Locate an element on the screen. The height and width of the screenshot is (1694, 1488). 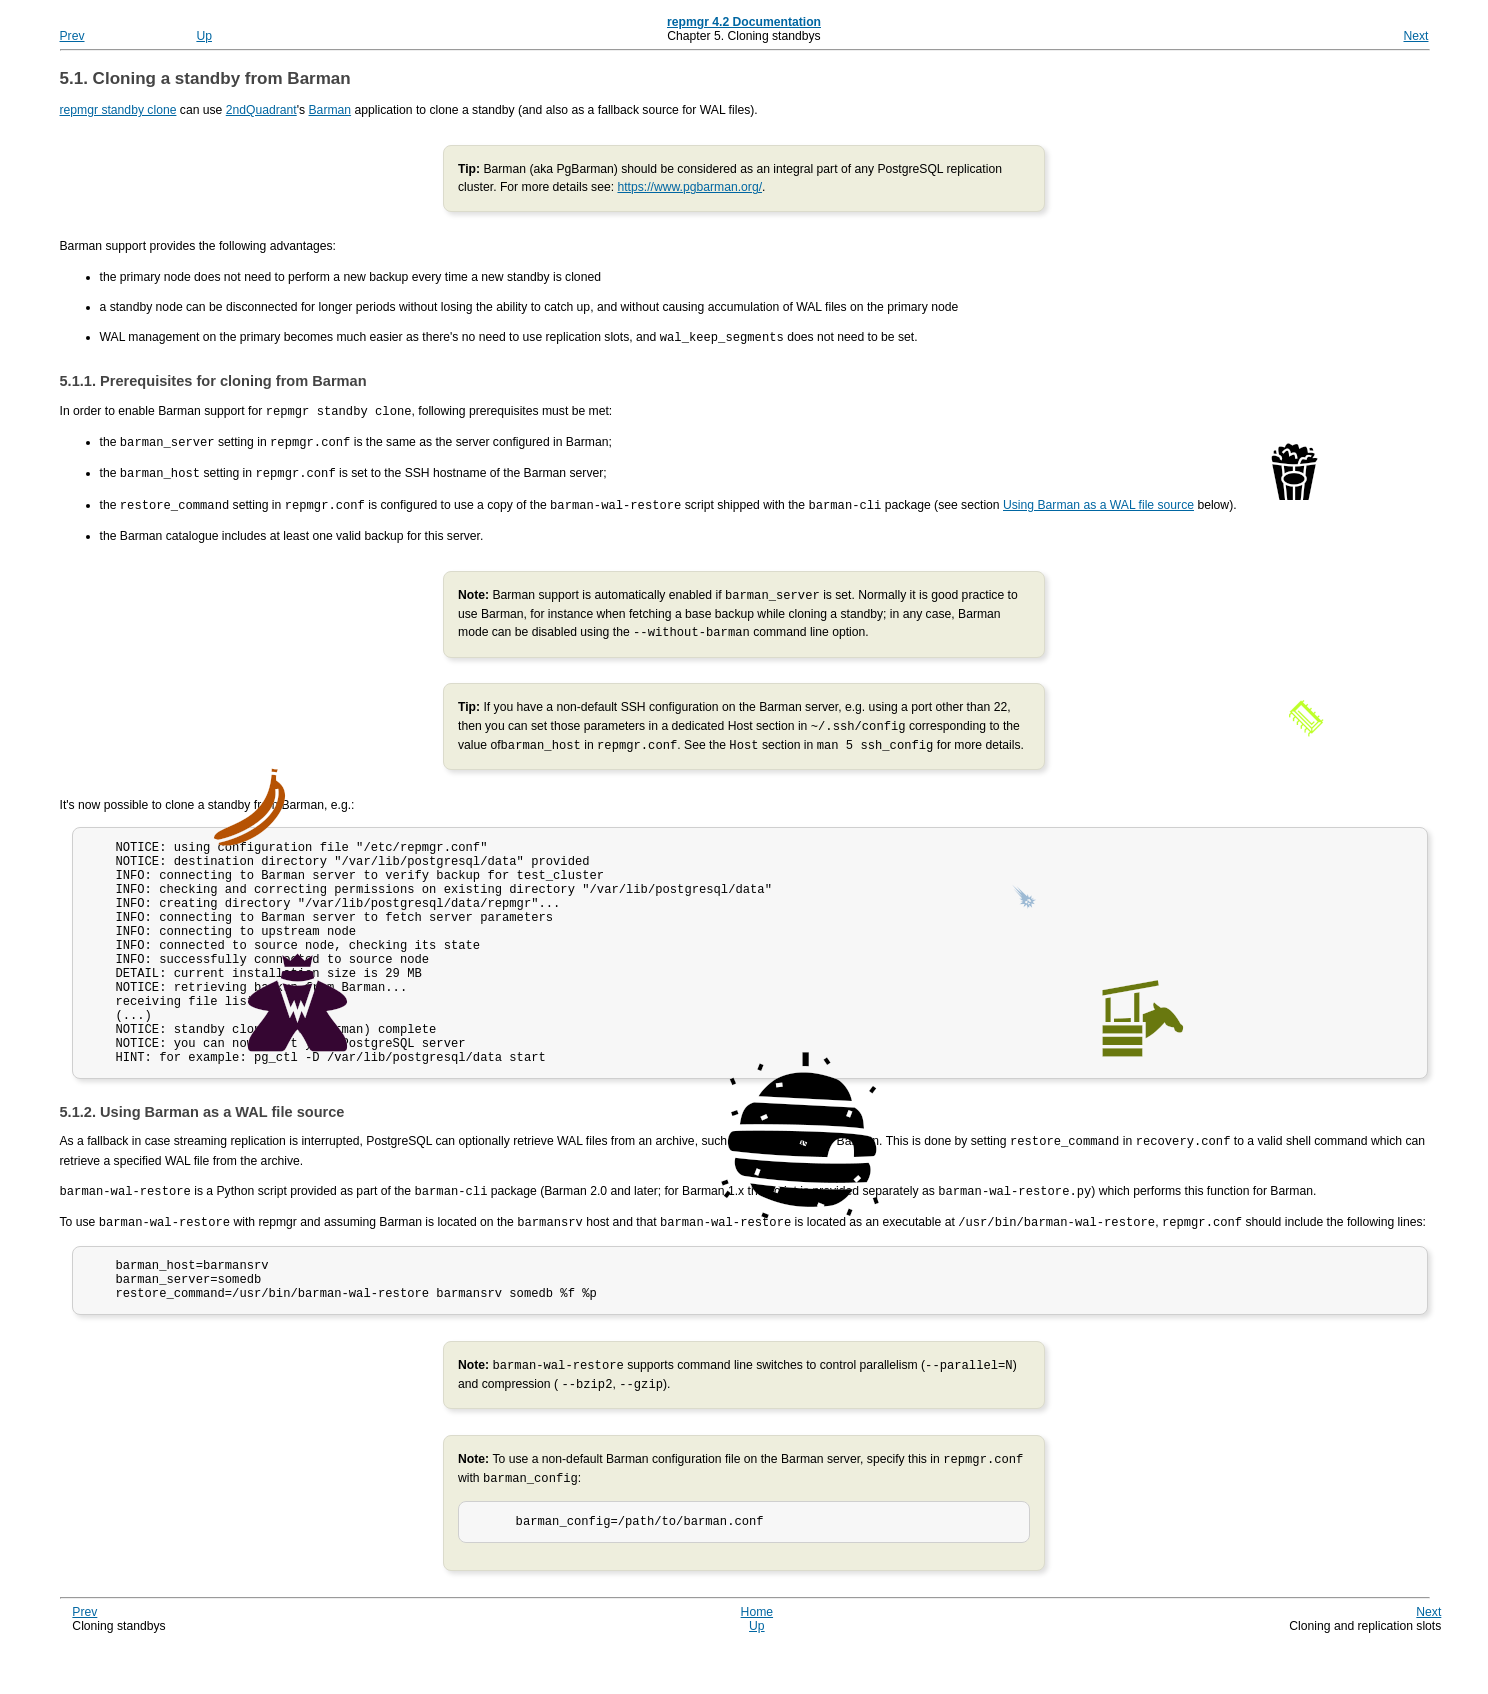
indicates banana or tropical fruit category is located at coordinates (249, 806).